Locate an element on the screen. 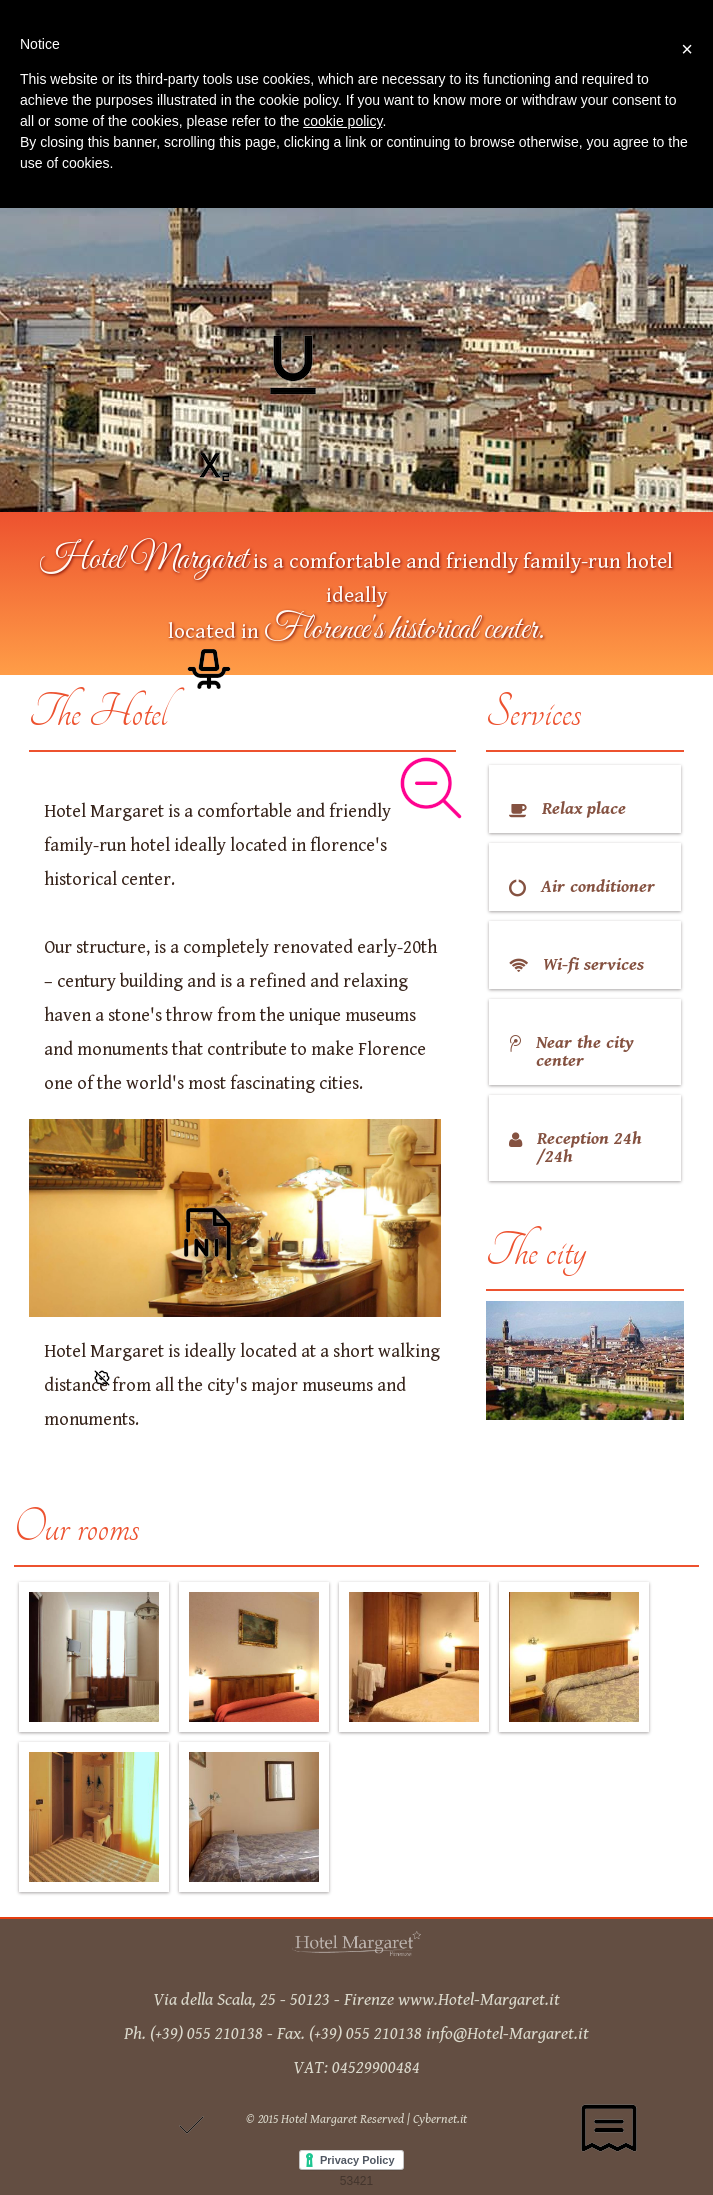 The height and width of the screenshot is (2195, 713). view or open an INI configuration file is located at coordinates (208, 1234).